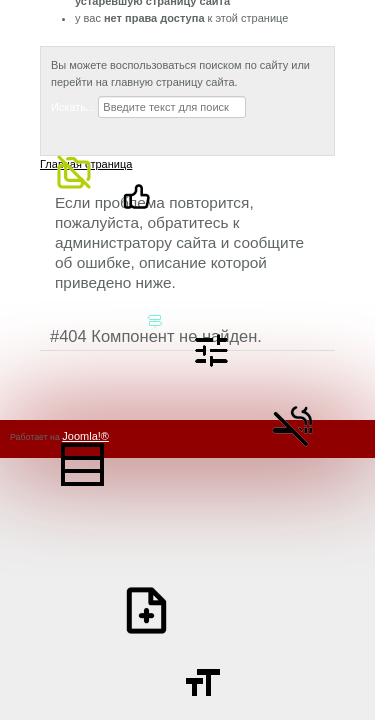  What do you see at coordinates (146, 610) in the screenshot?
I see `create a new file` at bounding box center [146, 610].